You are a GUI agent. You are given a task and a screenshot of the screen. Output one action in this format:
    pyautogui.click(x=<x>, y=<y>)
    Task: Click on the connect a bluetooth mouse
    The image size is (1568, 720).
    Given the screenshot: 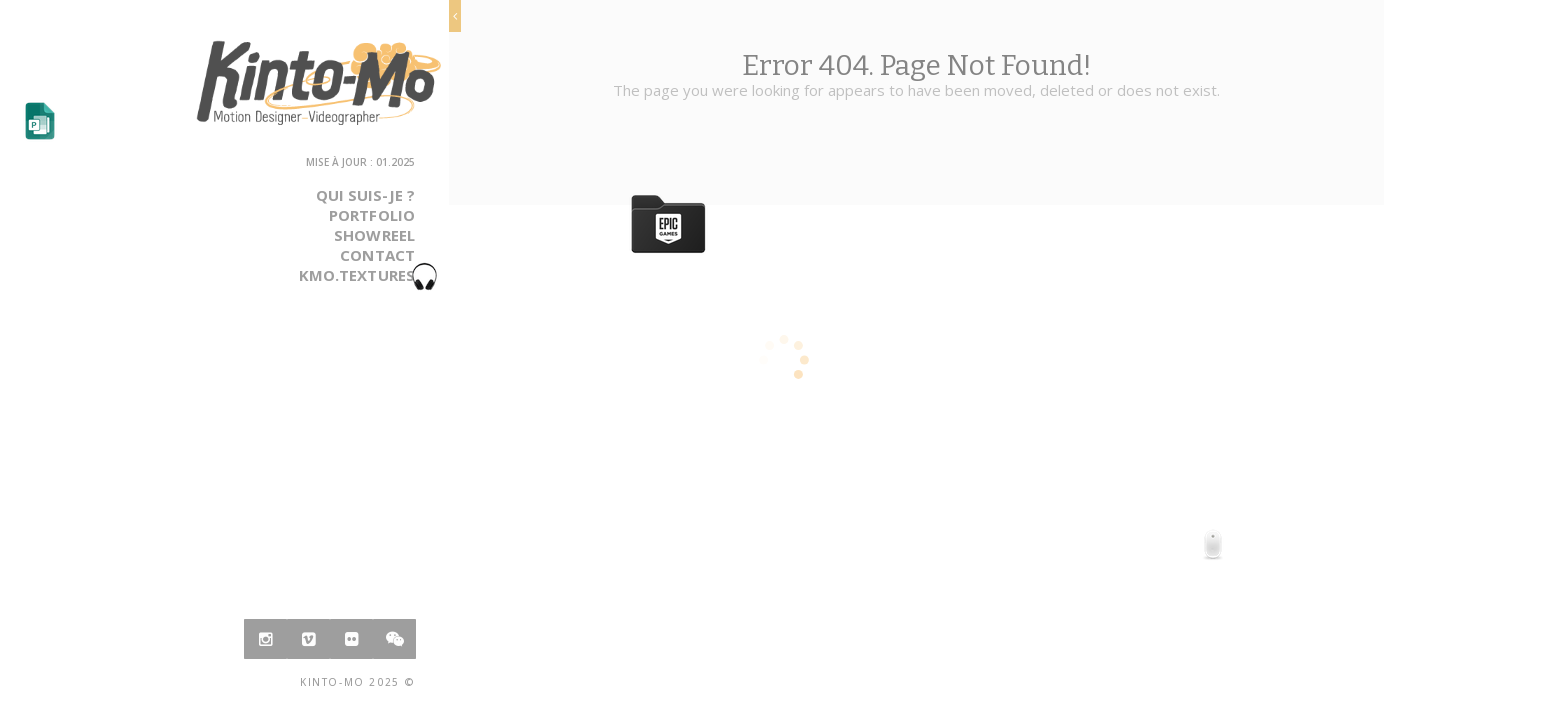 What is the action you would take?
    pyautogui.click(x=1213, y=545)
    